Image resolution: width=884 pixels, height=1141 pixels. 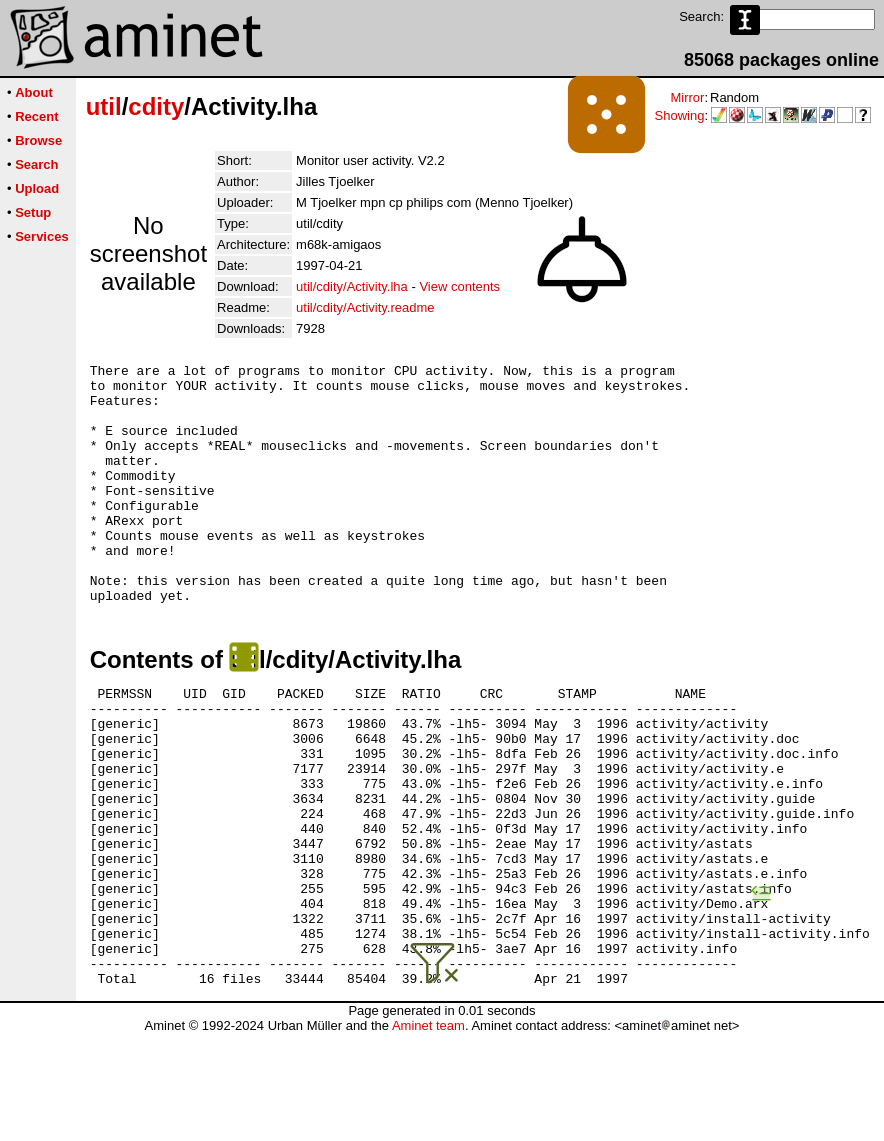 I want to click on access video or movie content, so click(x=244, y=657).